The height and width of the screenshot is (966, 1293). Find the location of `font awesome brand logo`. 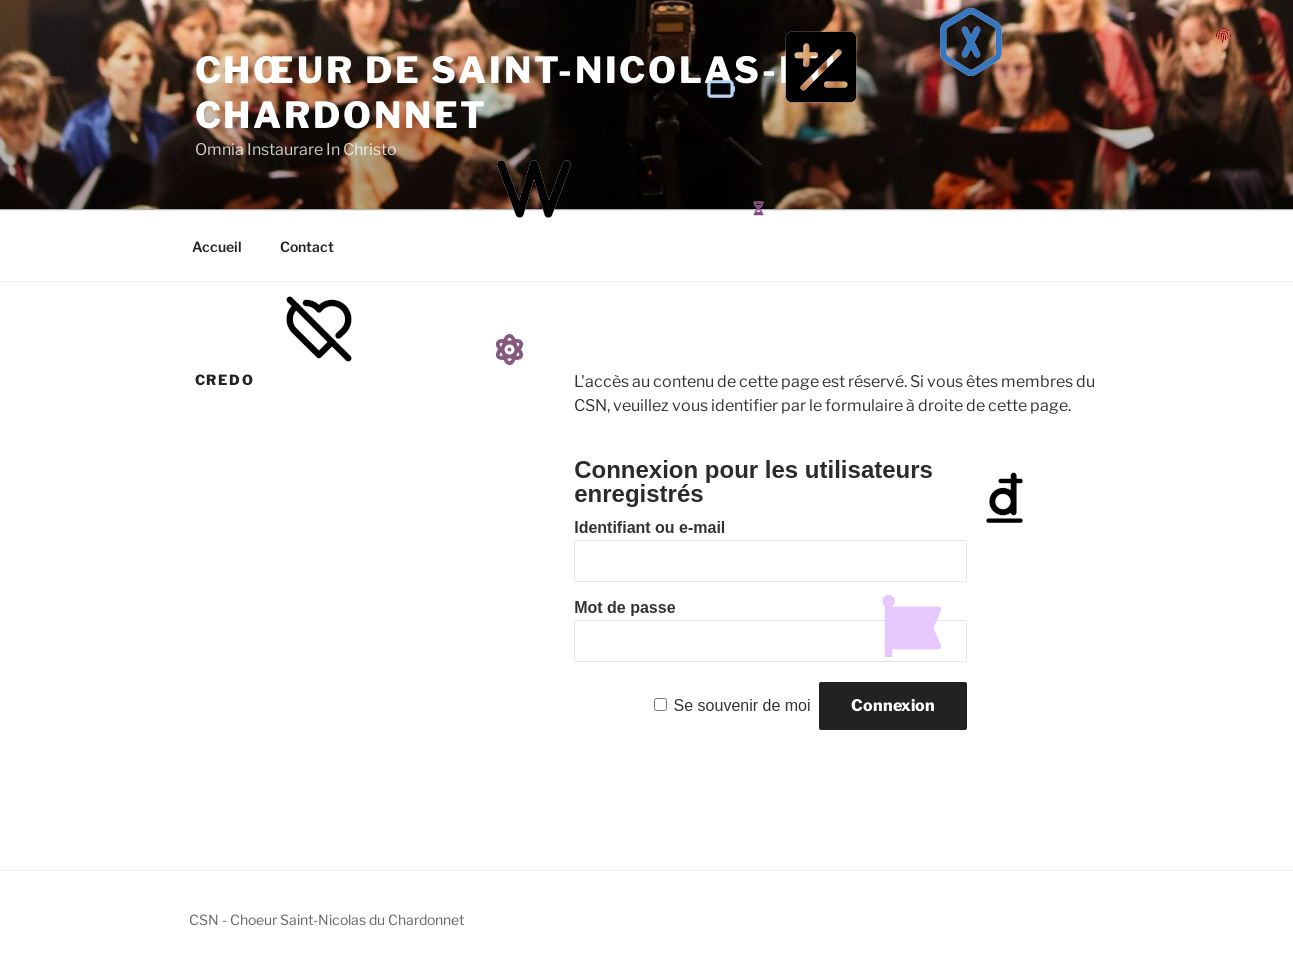

font awesome brand logo is located at coordinates (912, 626).